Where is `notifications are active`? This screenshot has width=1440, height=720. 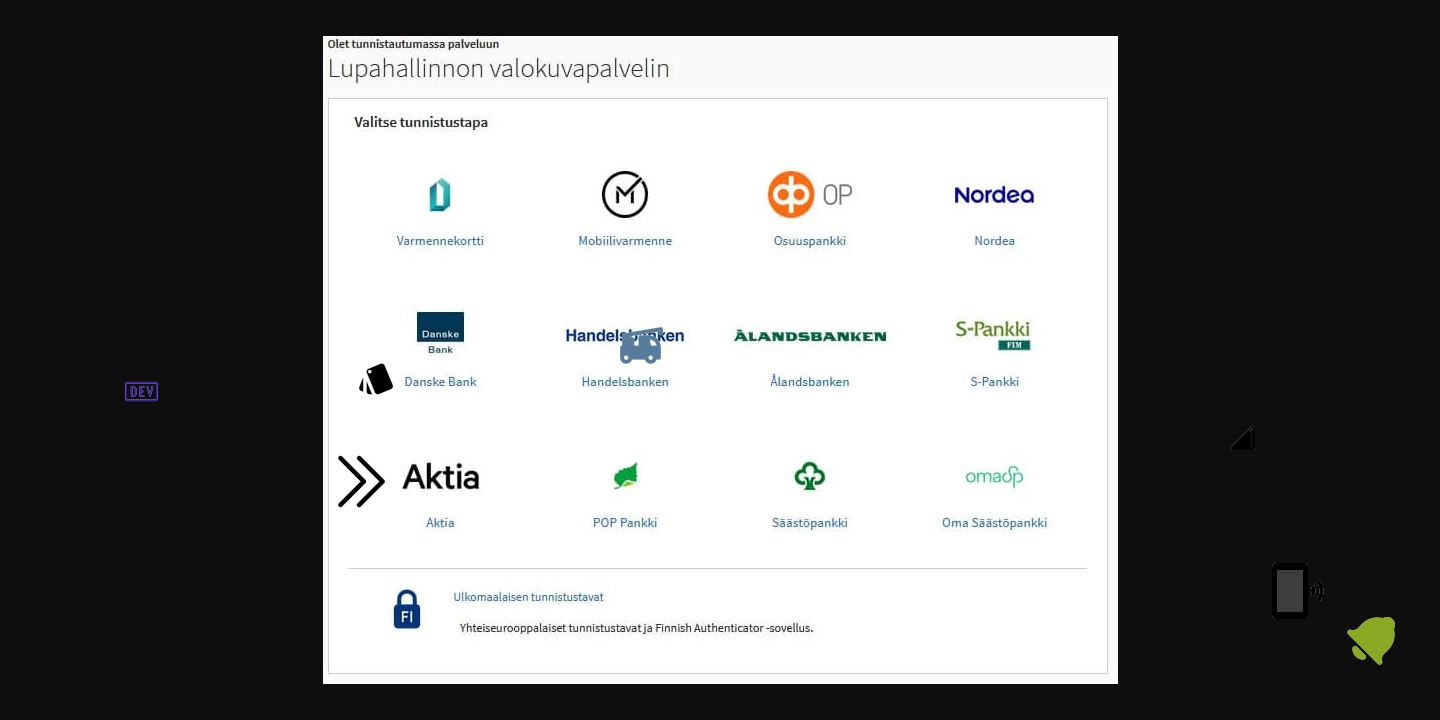
notifications are active is located at coordinates (1371, 640).